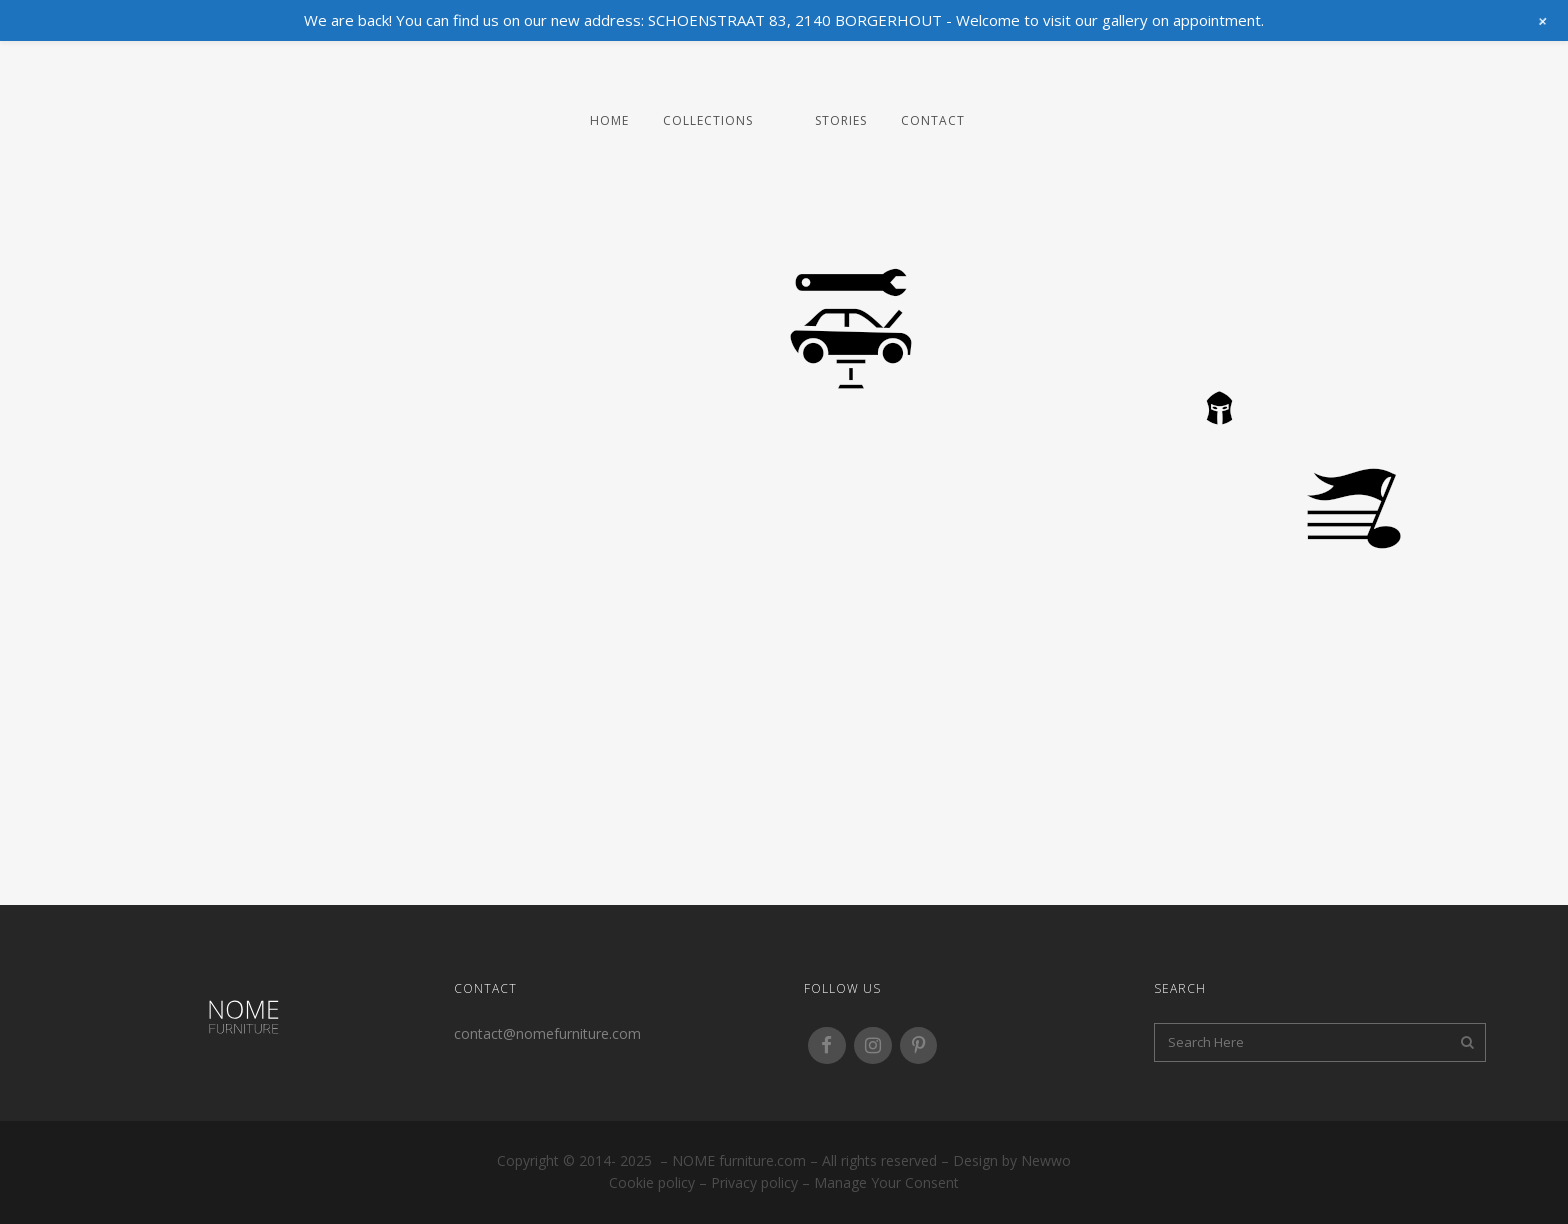 The image size is (1568, 1224). What do you see at coordinates (851, 328) in the screenshot?
I see `access vehicle repair or maintenance services` at bounding box center [851, 328].